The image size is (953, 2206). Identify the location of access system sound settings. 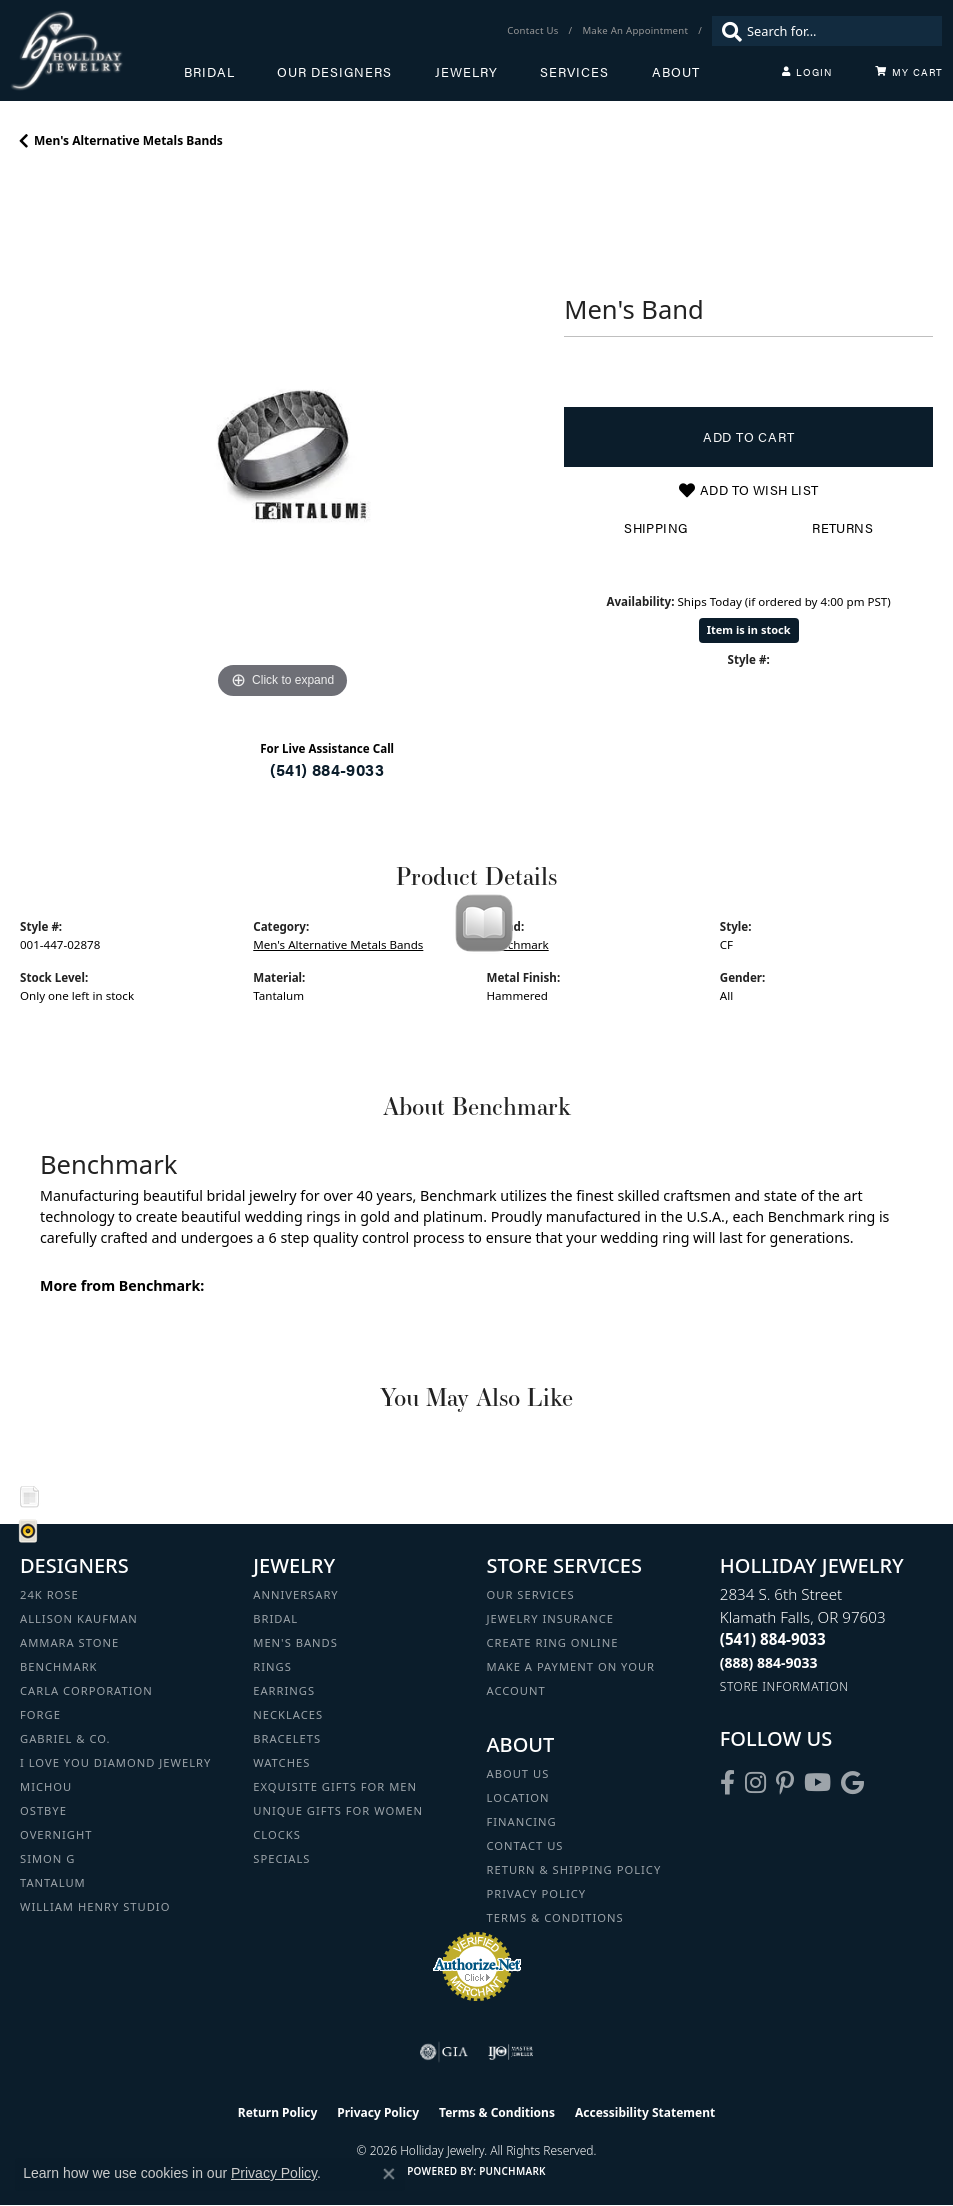
(28, 1531).